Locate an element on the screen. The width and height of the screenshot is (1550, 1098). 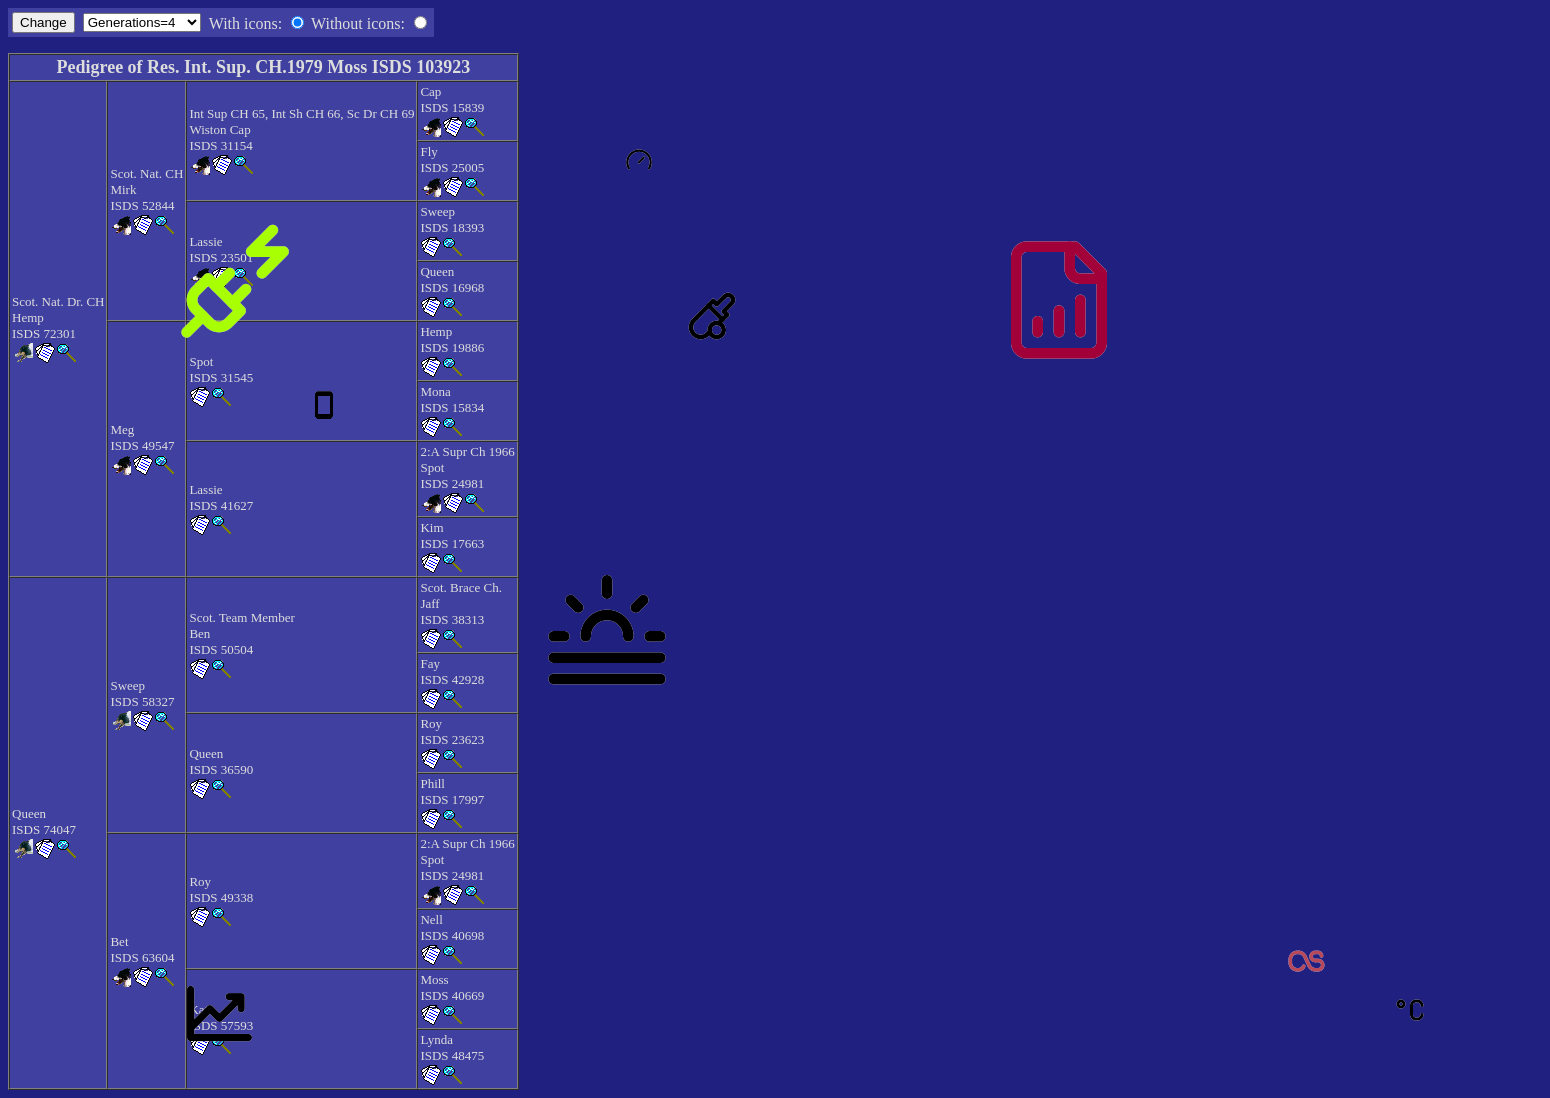
view analytics or performance metrics is located at coordinates (219, 1013).